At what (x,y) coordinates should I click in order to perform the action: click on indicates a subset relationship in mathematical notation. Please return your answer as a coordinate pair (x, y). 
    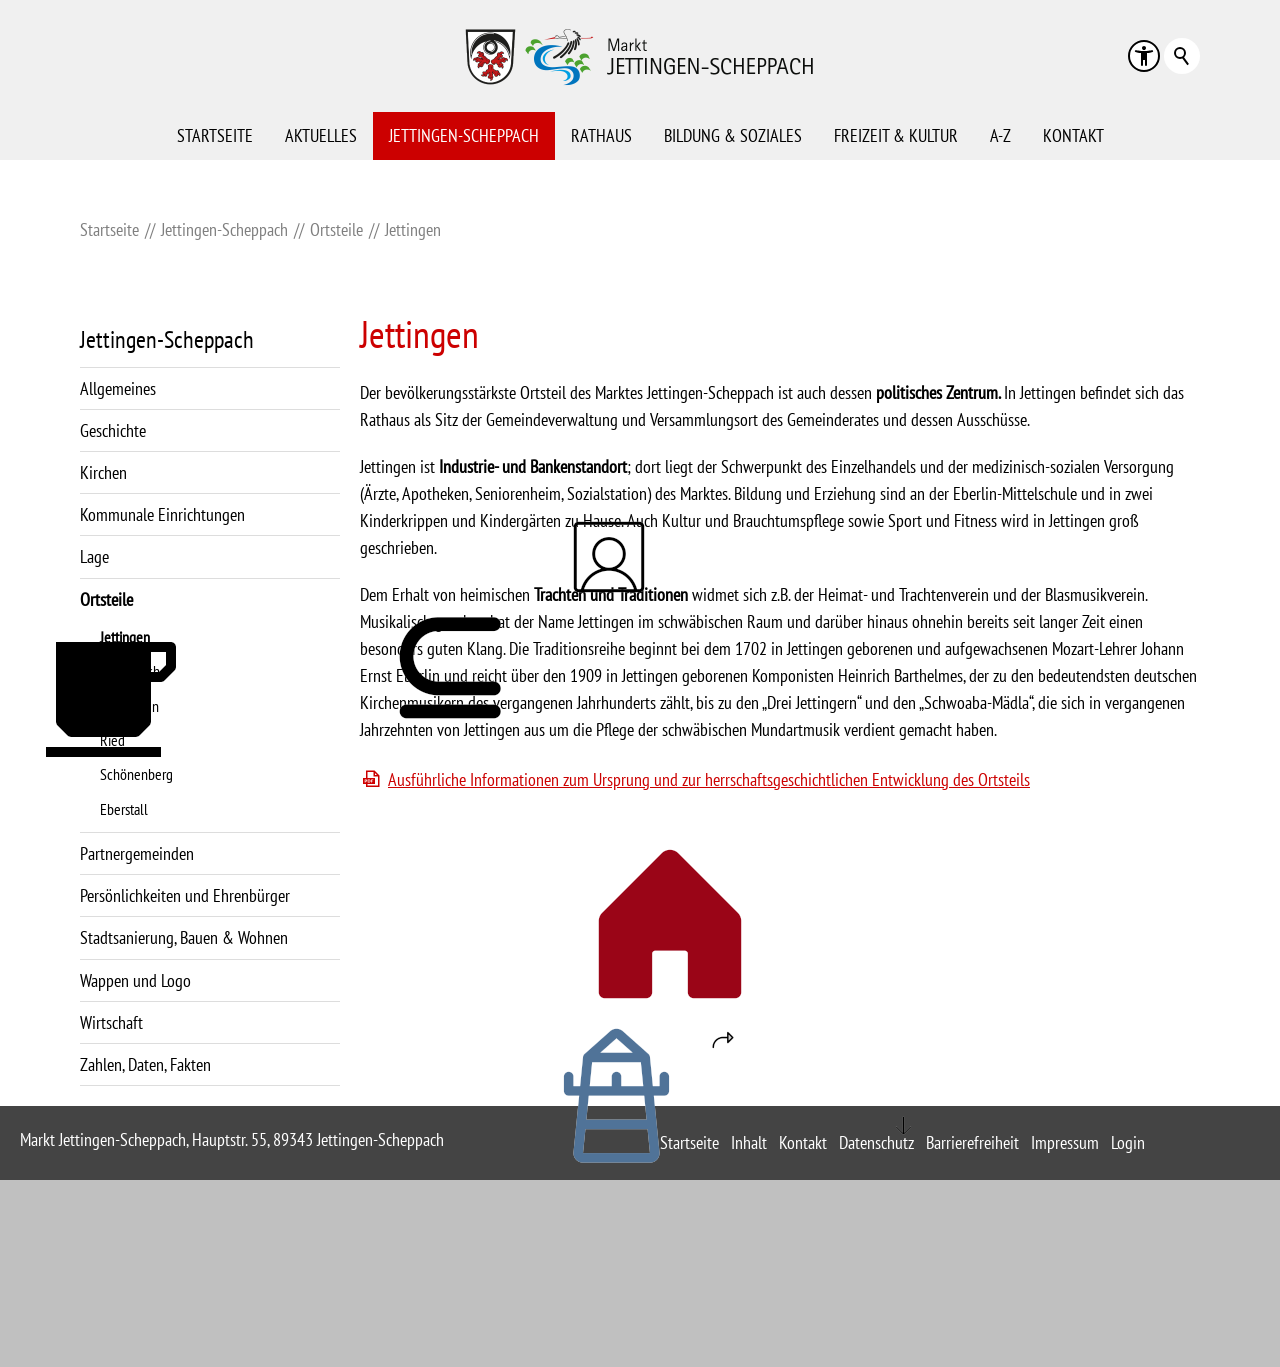
    Looking at the image, I should click on (452, 665).